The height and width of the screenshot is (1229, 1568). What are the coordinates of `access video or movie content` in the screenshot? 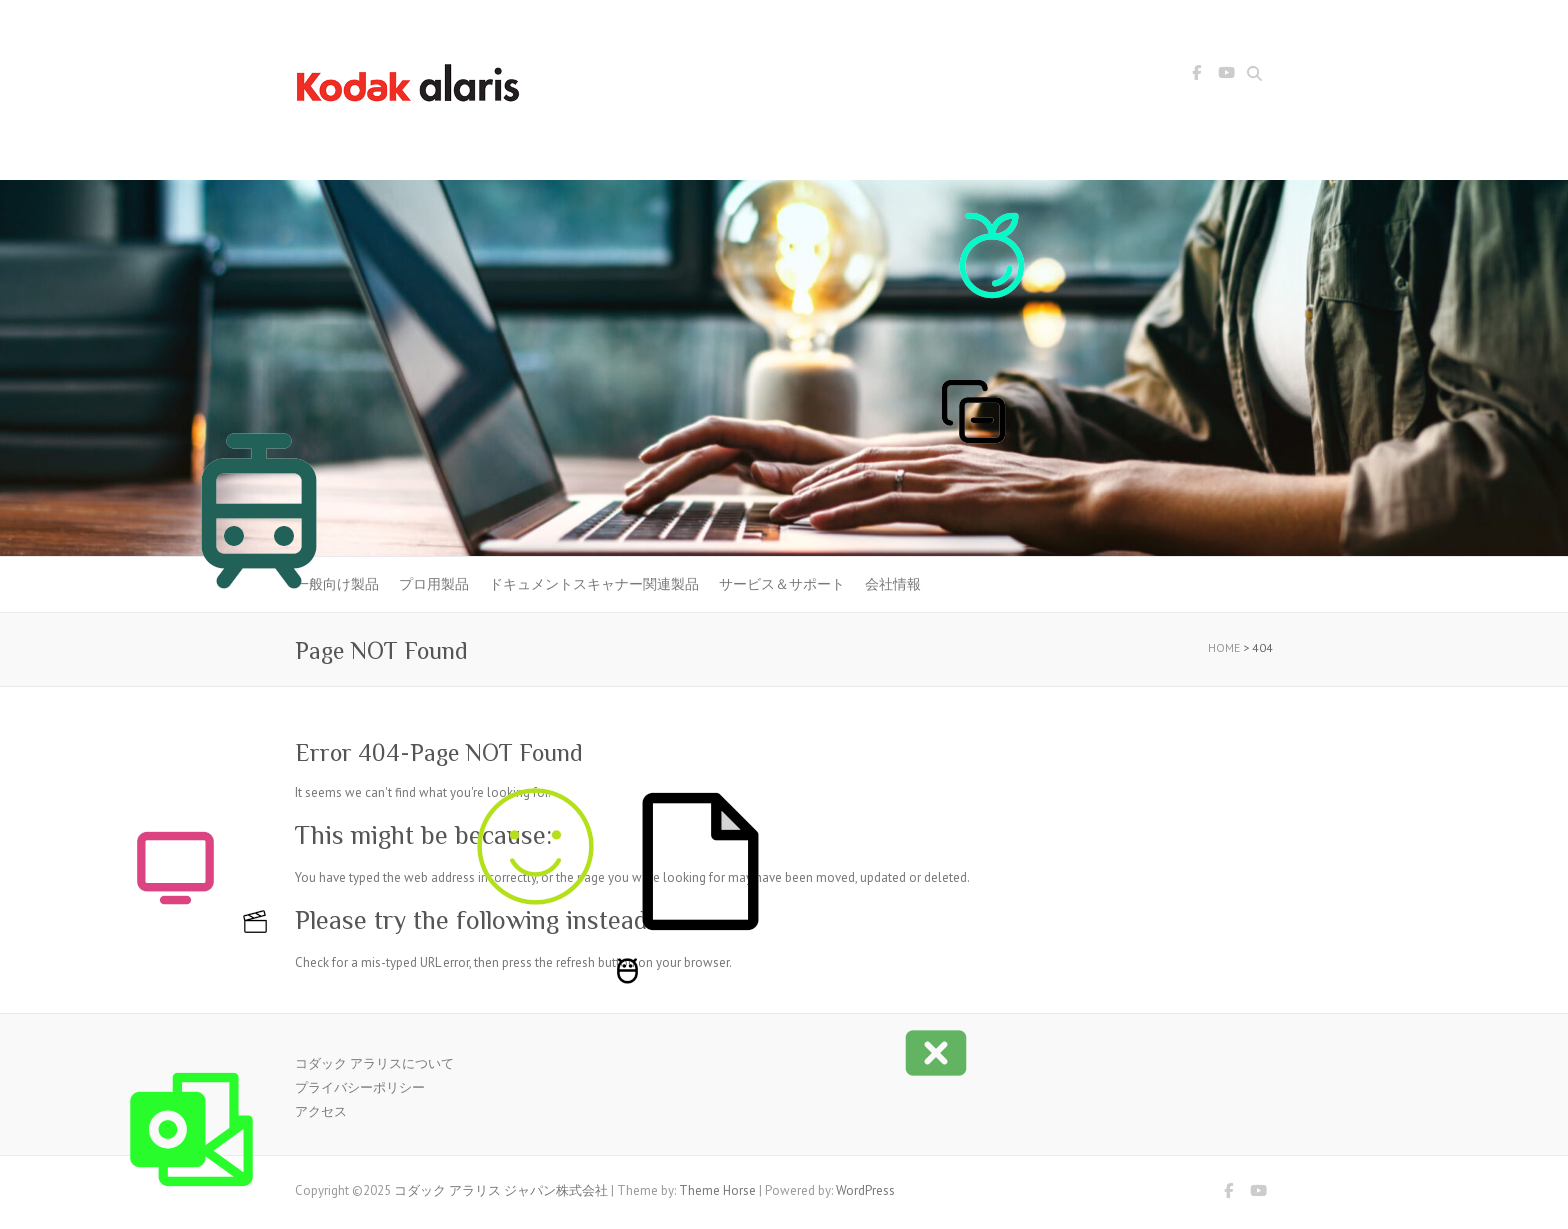 It's located at (255, 922).